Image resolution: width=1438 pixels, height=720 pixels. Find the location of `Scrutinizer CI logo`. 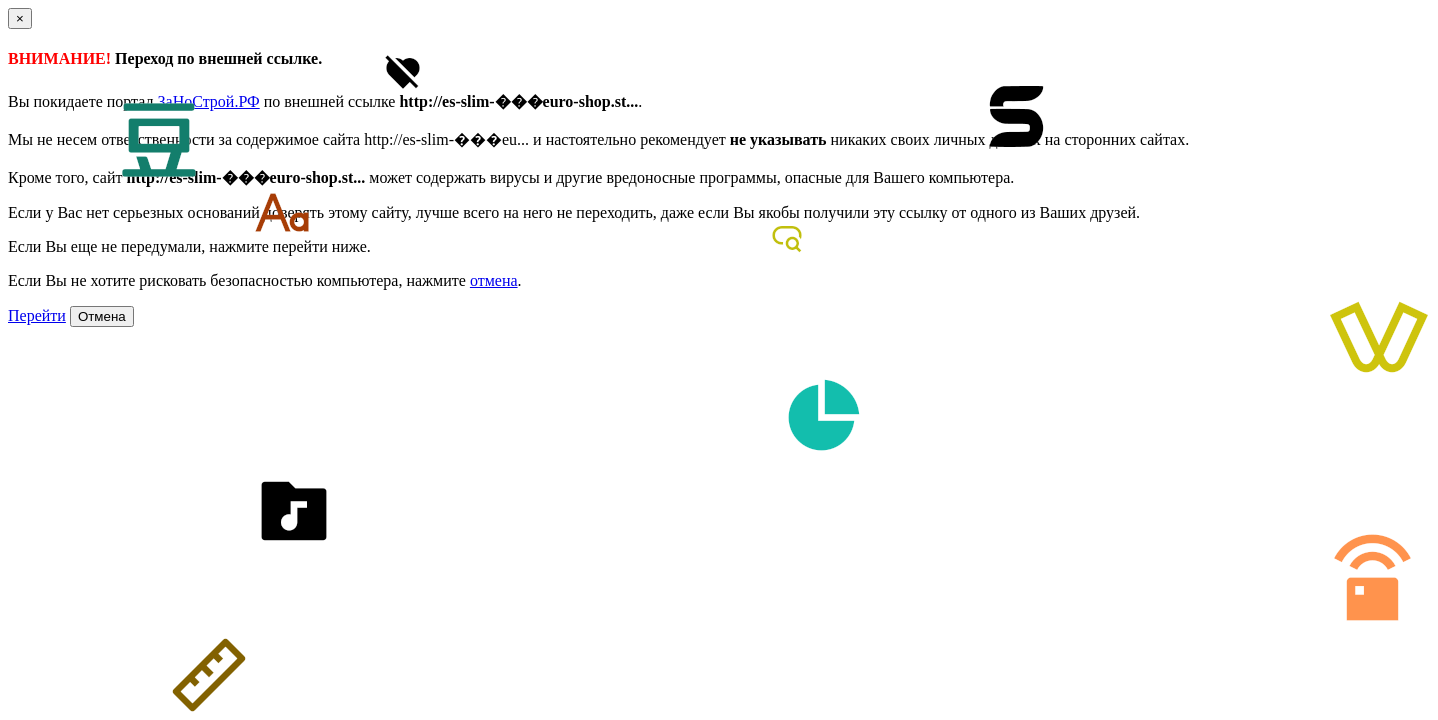

Scrutinizer CI logo is located at coordinates (1016, 116).